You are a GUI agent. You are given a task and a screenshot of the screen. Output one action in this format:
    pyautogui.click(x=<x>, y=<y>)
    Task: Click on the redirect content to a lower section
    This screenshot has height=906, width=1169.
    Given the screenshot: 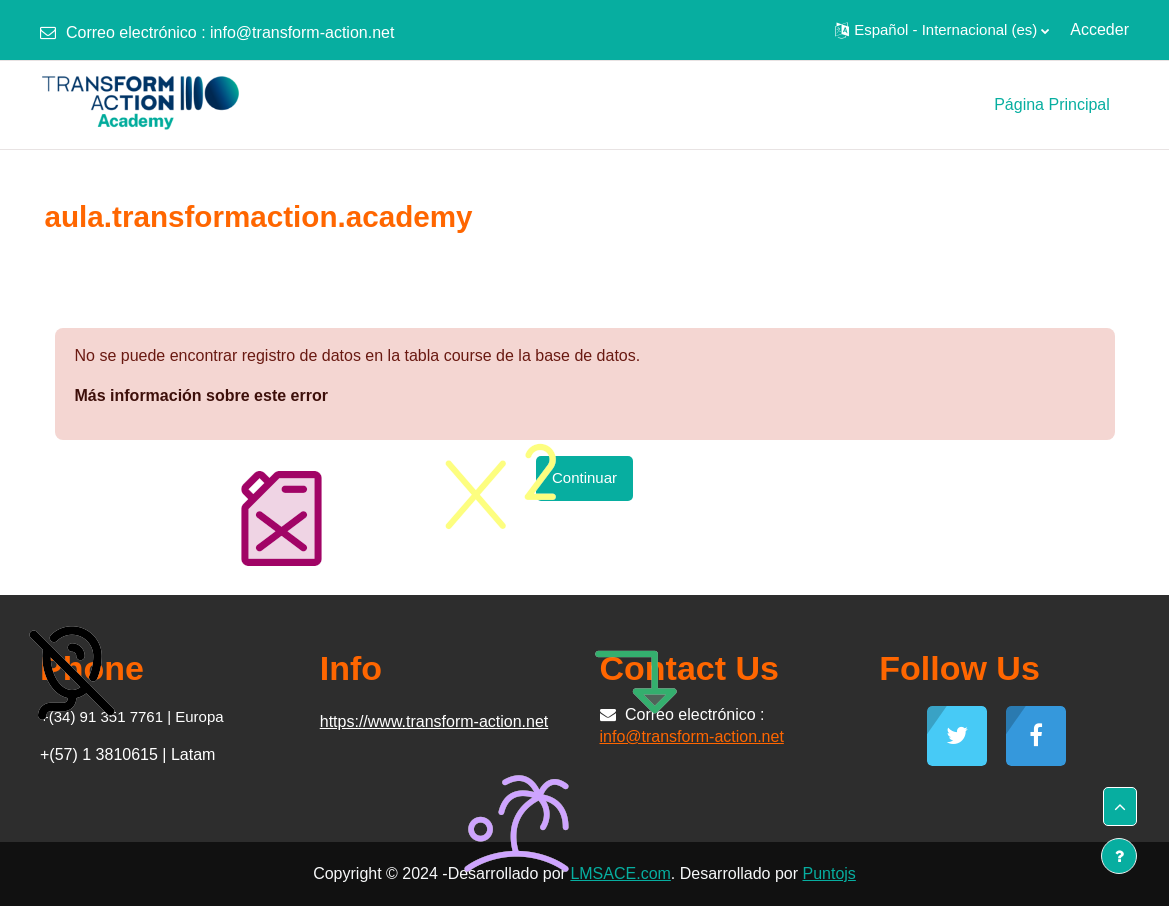 What is the action you would take?
    pyautogui.click(x=636, y=679)
    